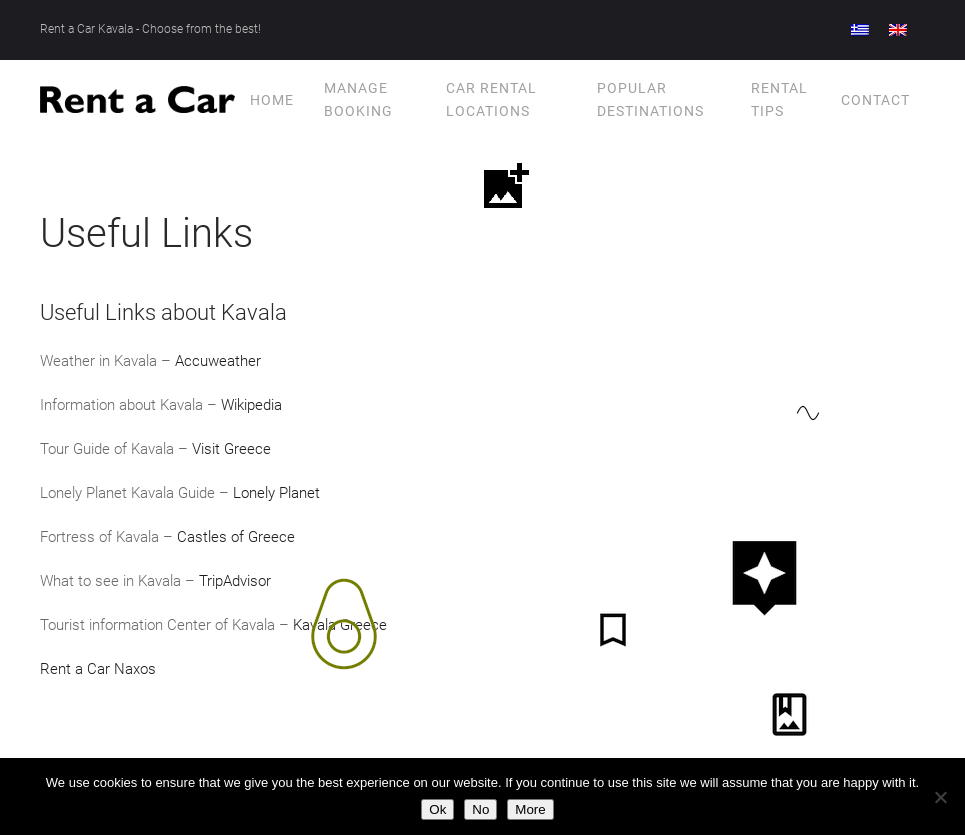 The image size is (965, 835). What do you see at coordinates (505, 186) in the screenshot?
I see `add a new photo to your gallery` at bounding box center [505, 186].